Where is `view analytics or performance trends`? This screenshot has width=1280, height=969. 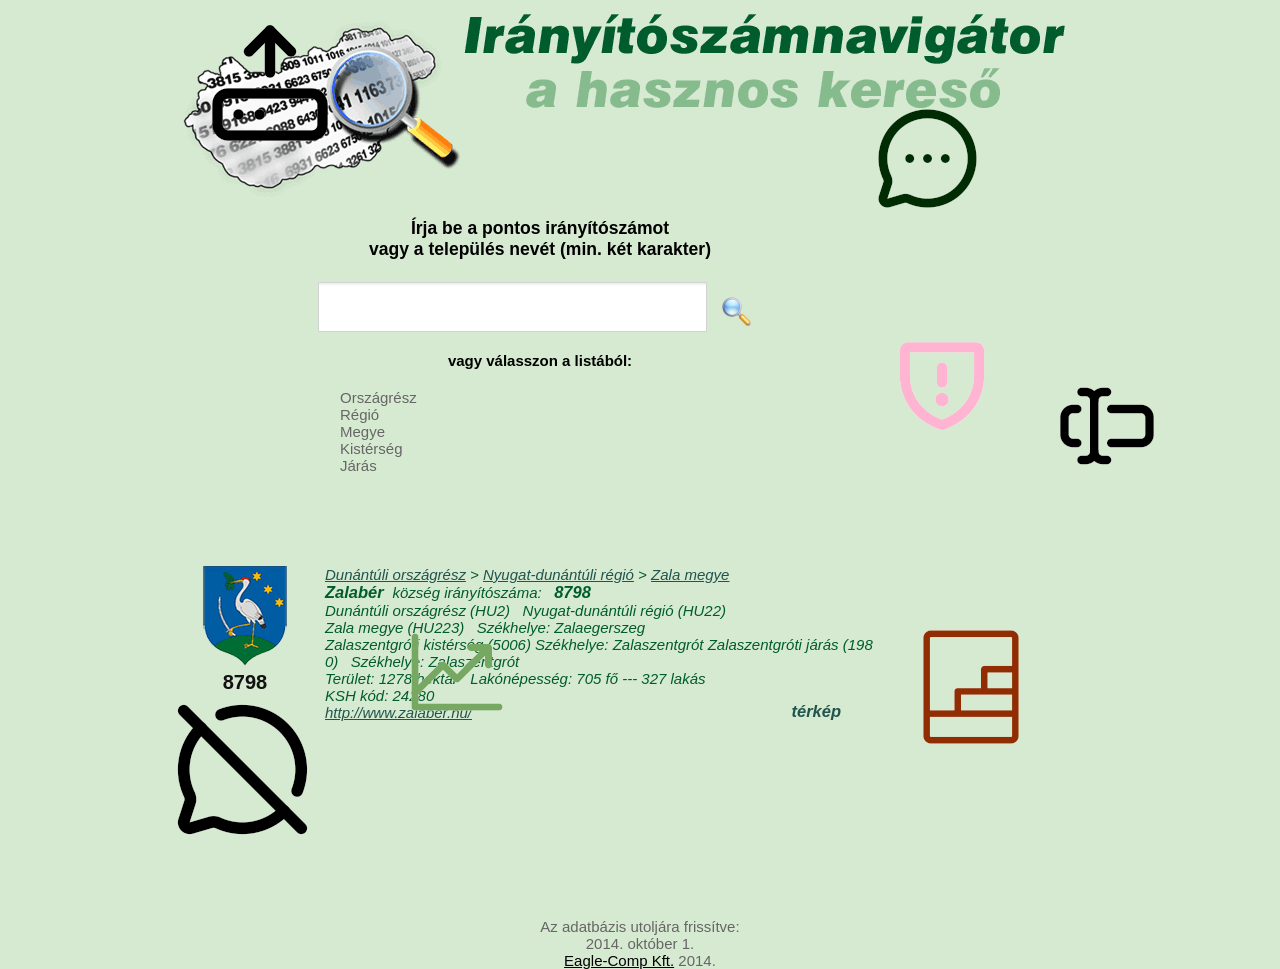
view analytics or performance trends is located at coordinates (457, 672).